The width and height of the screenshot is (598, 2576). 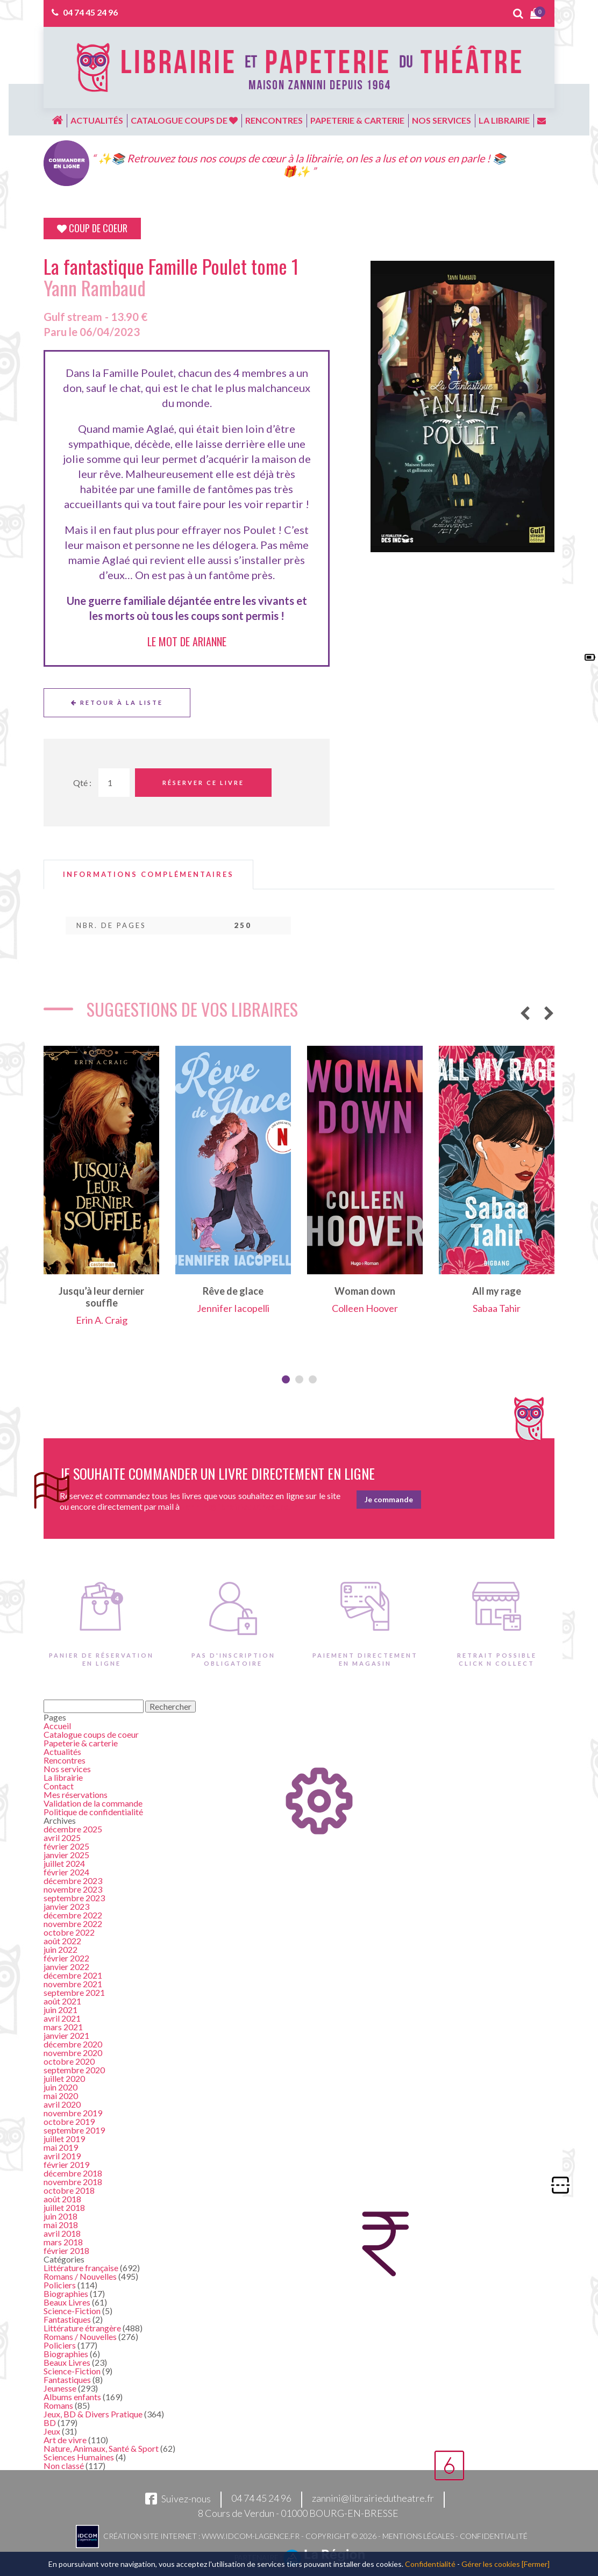 What do you see at coordinates (589, 657) in the screenshot?
I see `indicates battery level at 75%` at bounding box center [589, 657].